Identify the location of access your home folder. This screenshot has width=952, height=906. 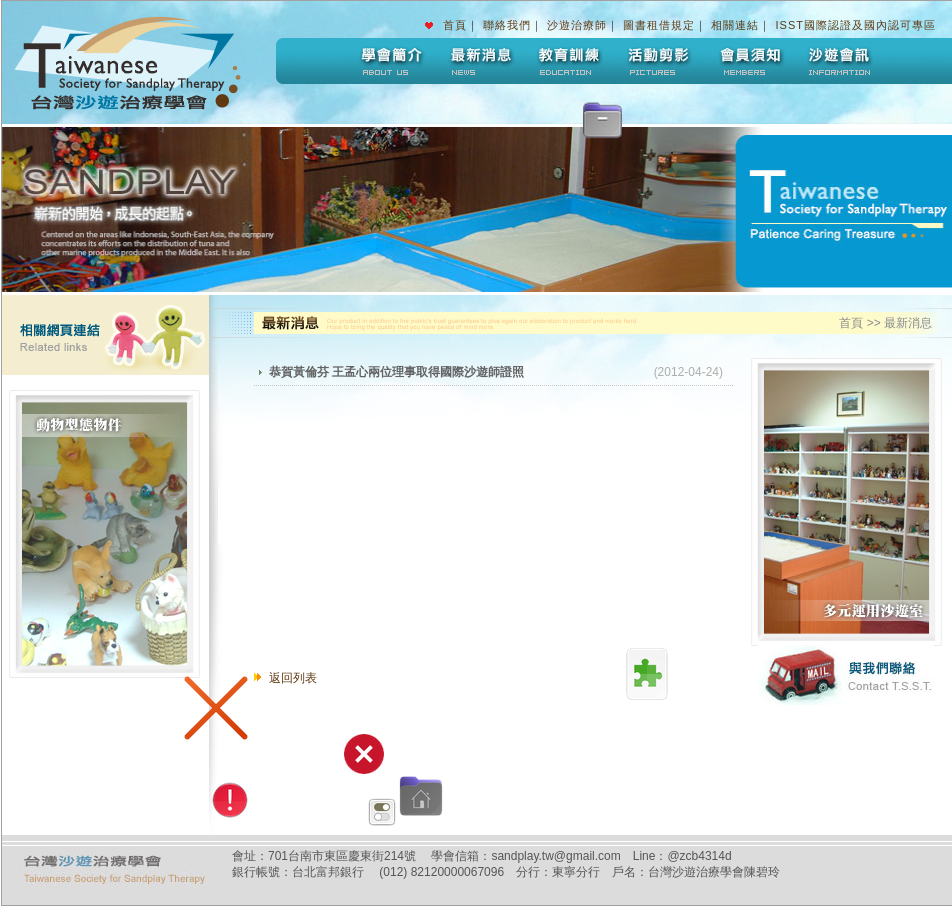
(421, 796).